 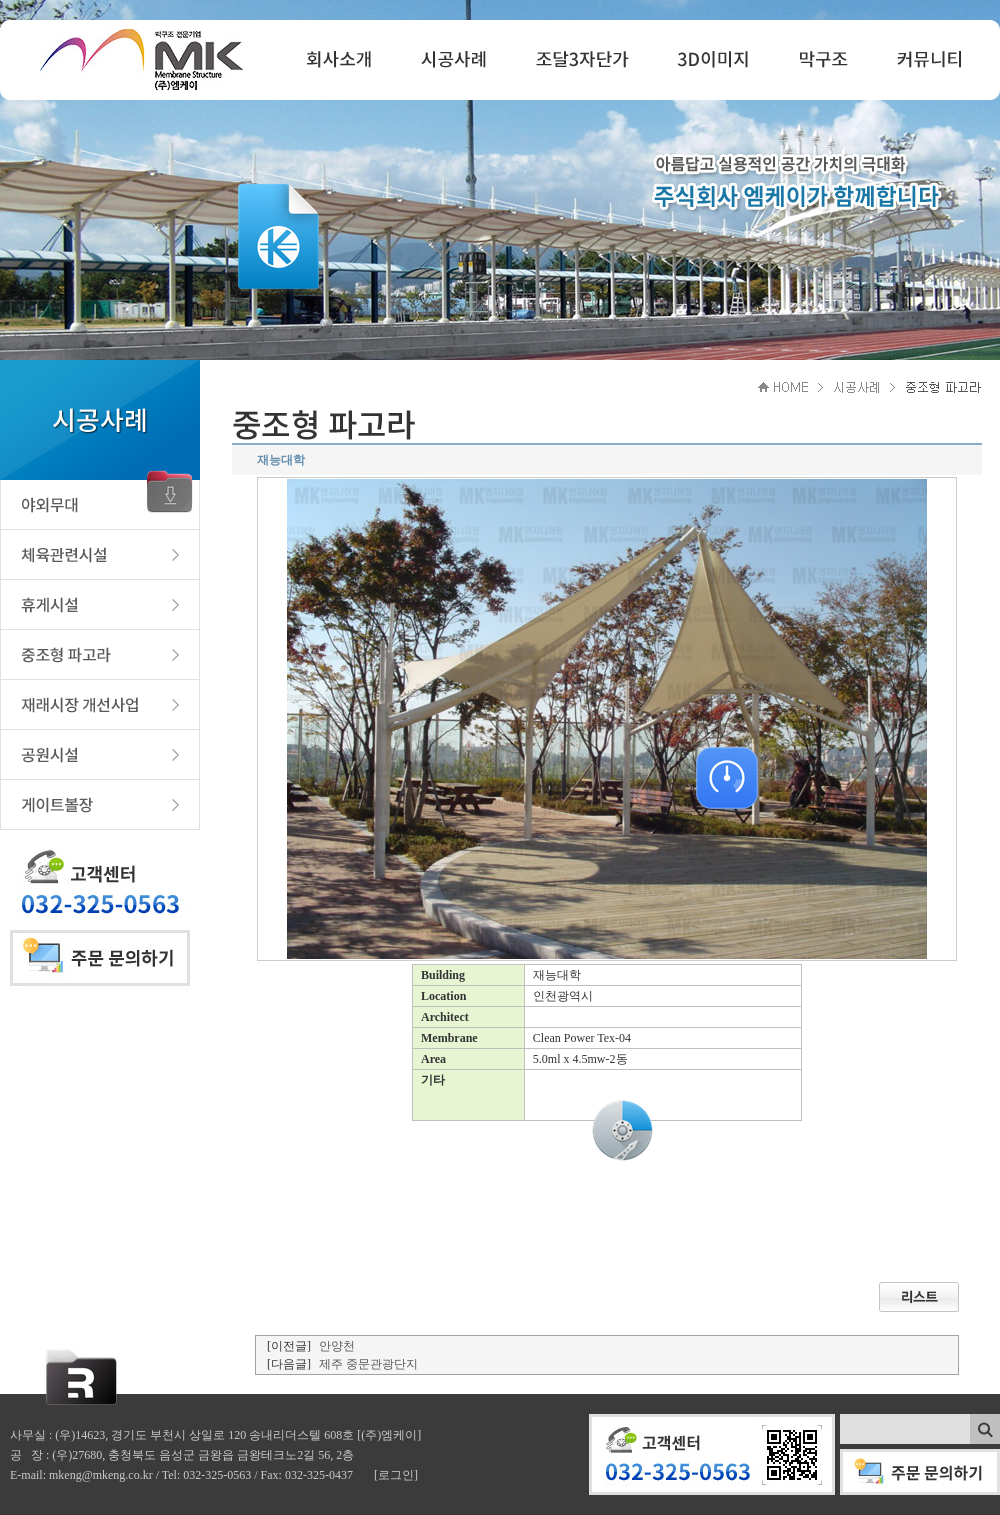 I want to click on access disk partition settings, so click(x=622, y=1130).